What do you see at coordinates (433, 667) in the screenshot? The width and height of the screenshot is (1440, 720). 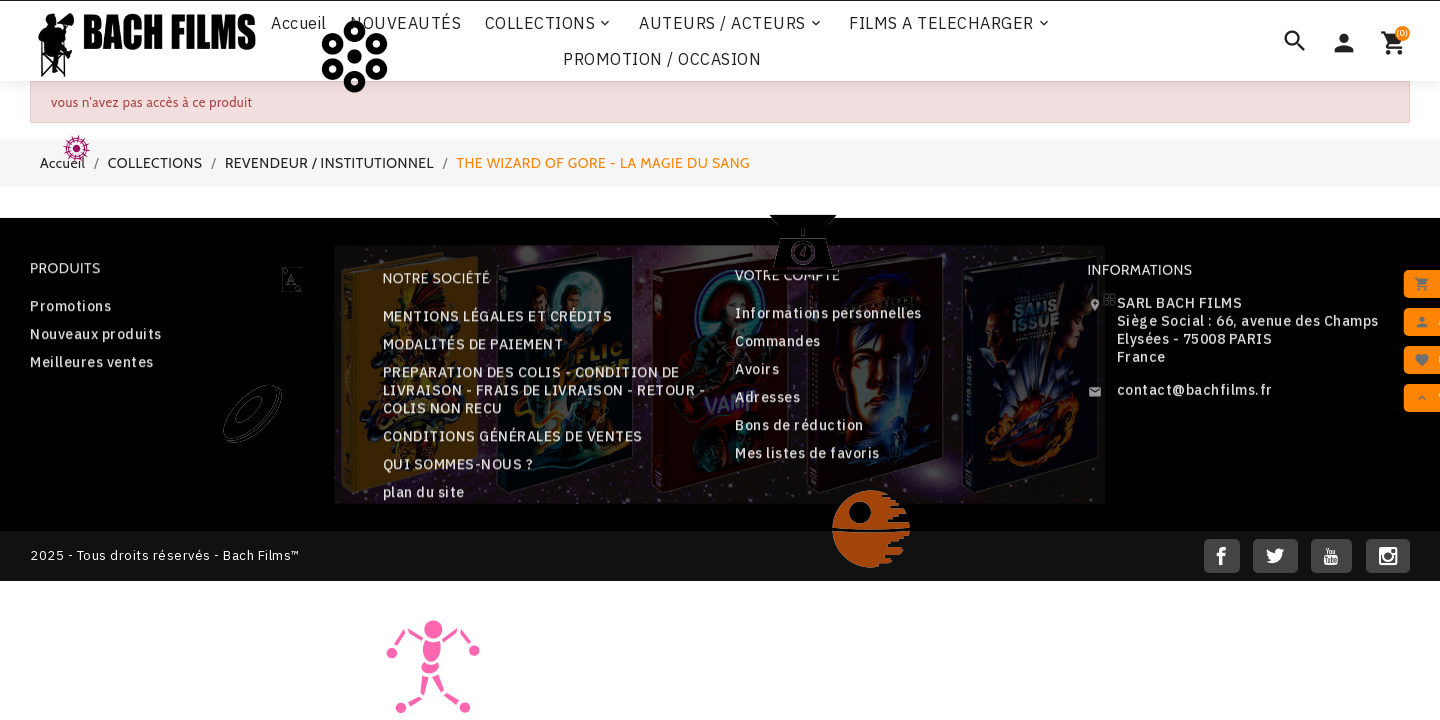 I see `access puppet or marionette controls` at bounding box center [433, 667].